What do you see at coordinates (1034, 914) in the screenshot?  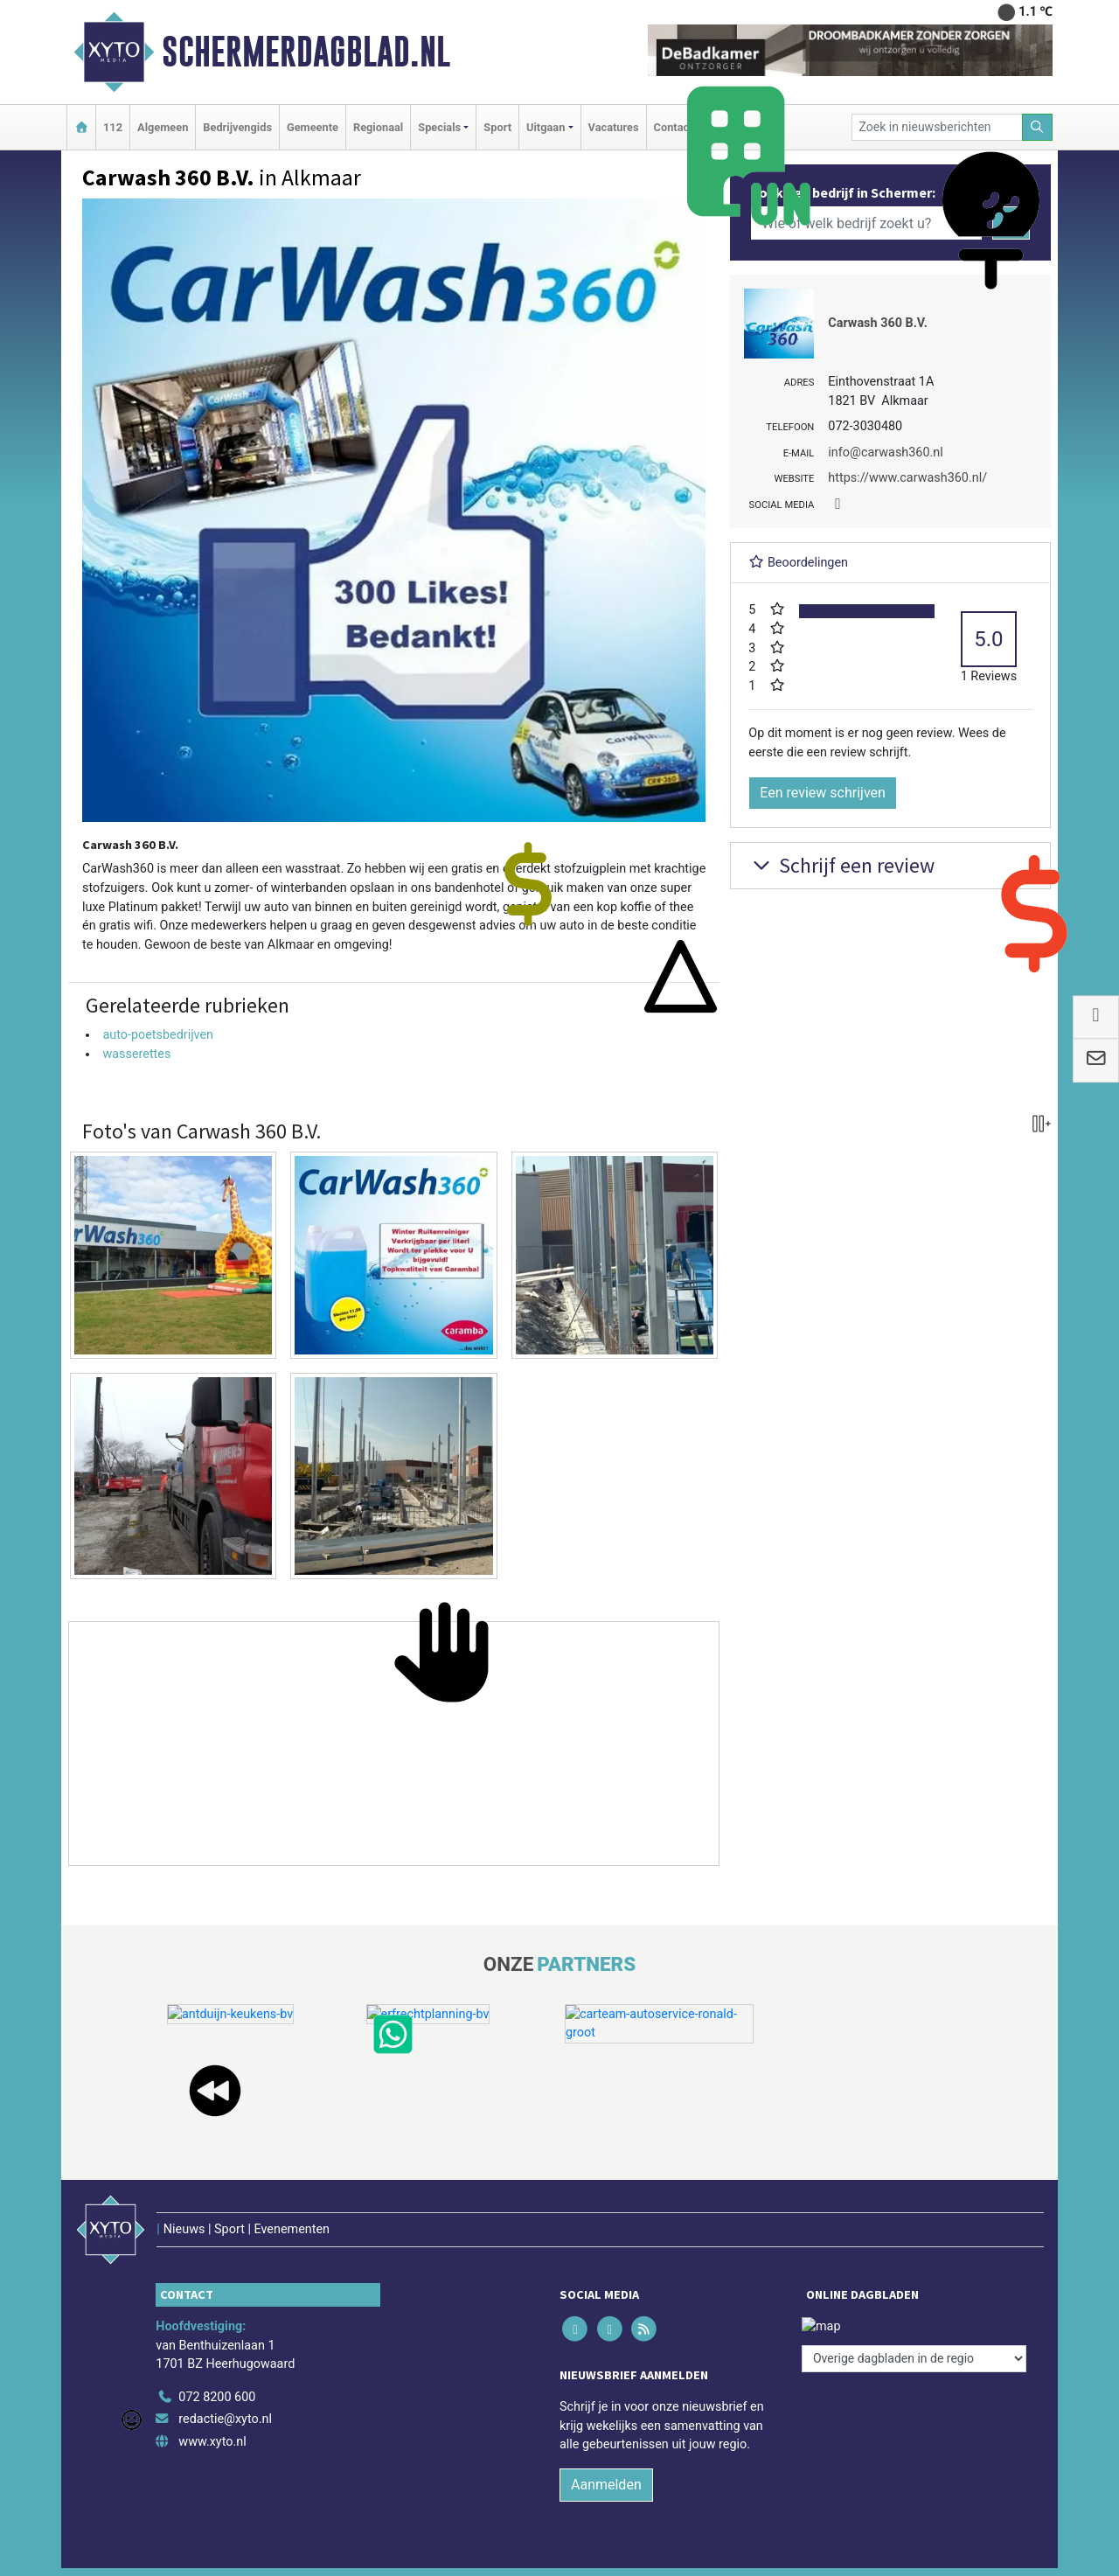 I see `view pricing or payment options` at bounding box center [1034, 914].